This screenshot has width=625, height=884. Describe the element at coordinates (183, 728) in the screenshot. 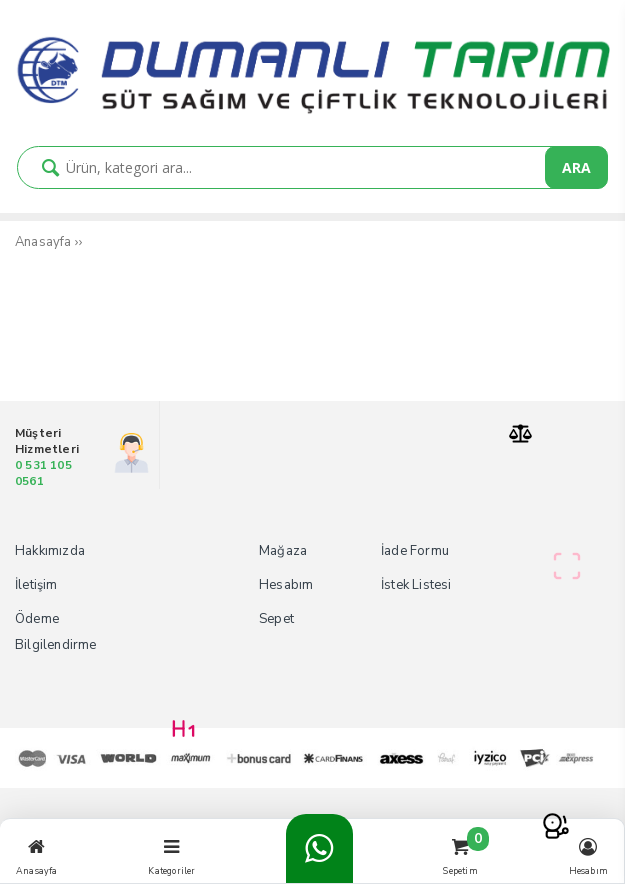

I see `format text as a level 1 heading` at that location.